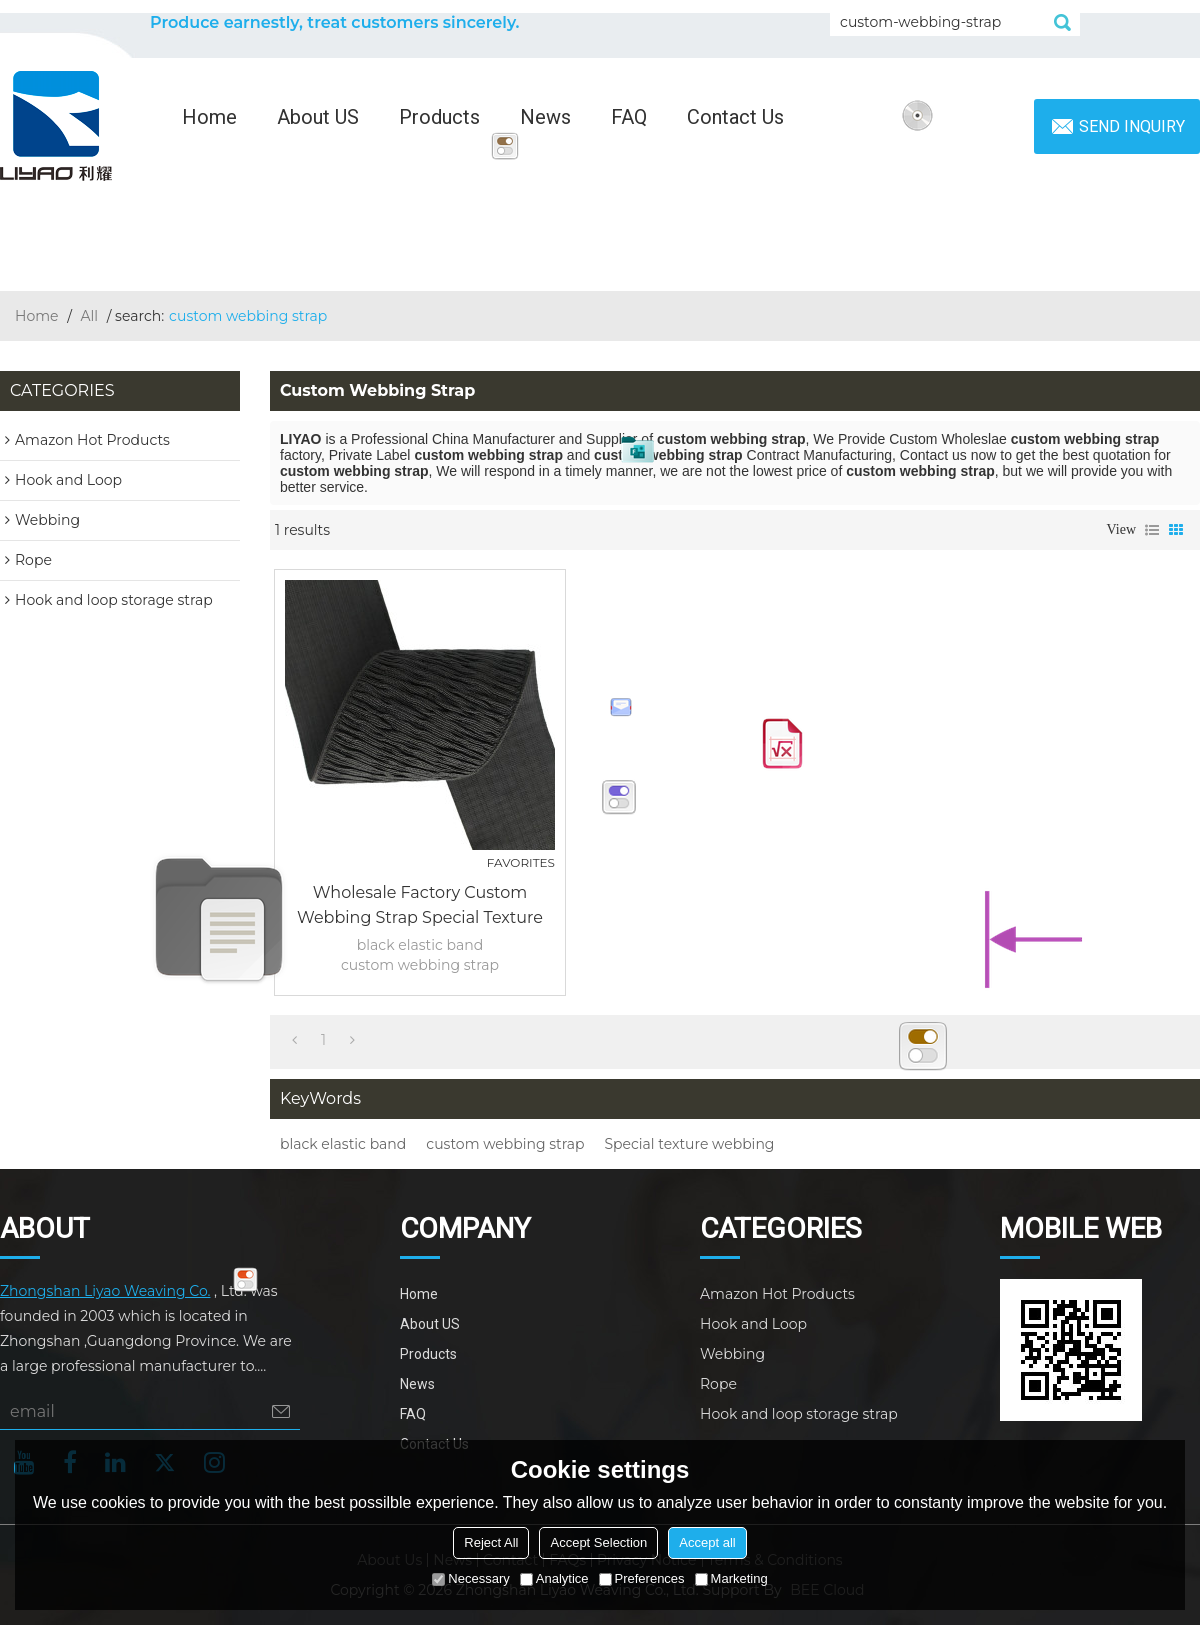  I want to click on open an opendocument formula file, so click(782, 743).